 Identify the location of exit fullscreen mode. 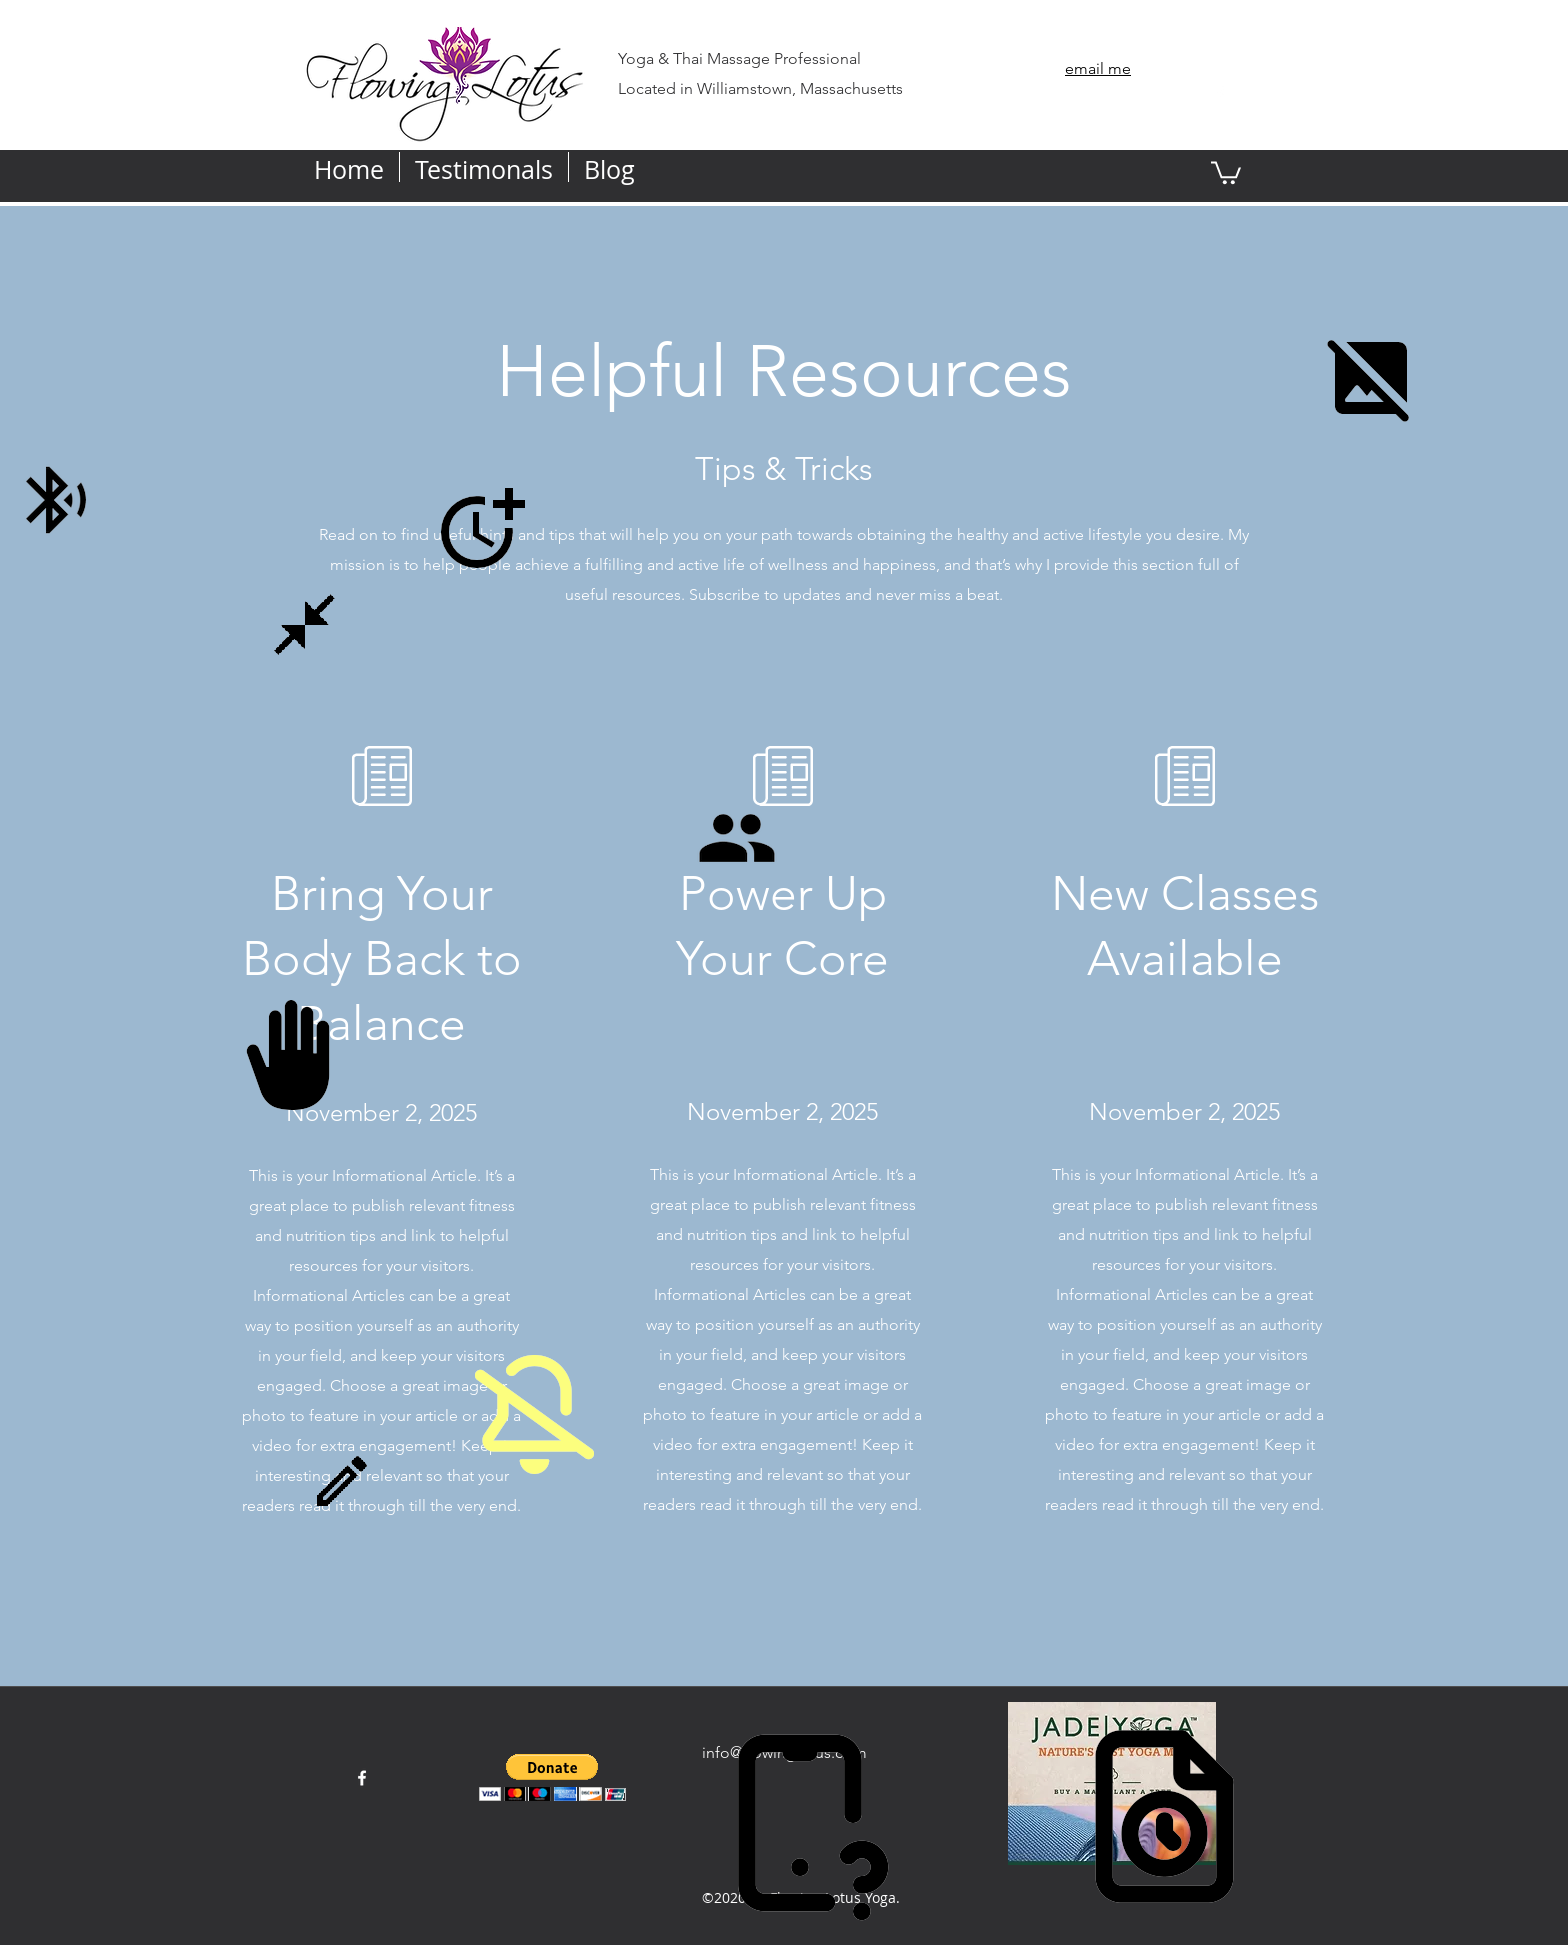
(304, 624).